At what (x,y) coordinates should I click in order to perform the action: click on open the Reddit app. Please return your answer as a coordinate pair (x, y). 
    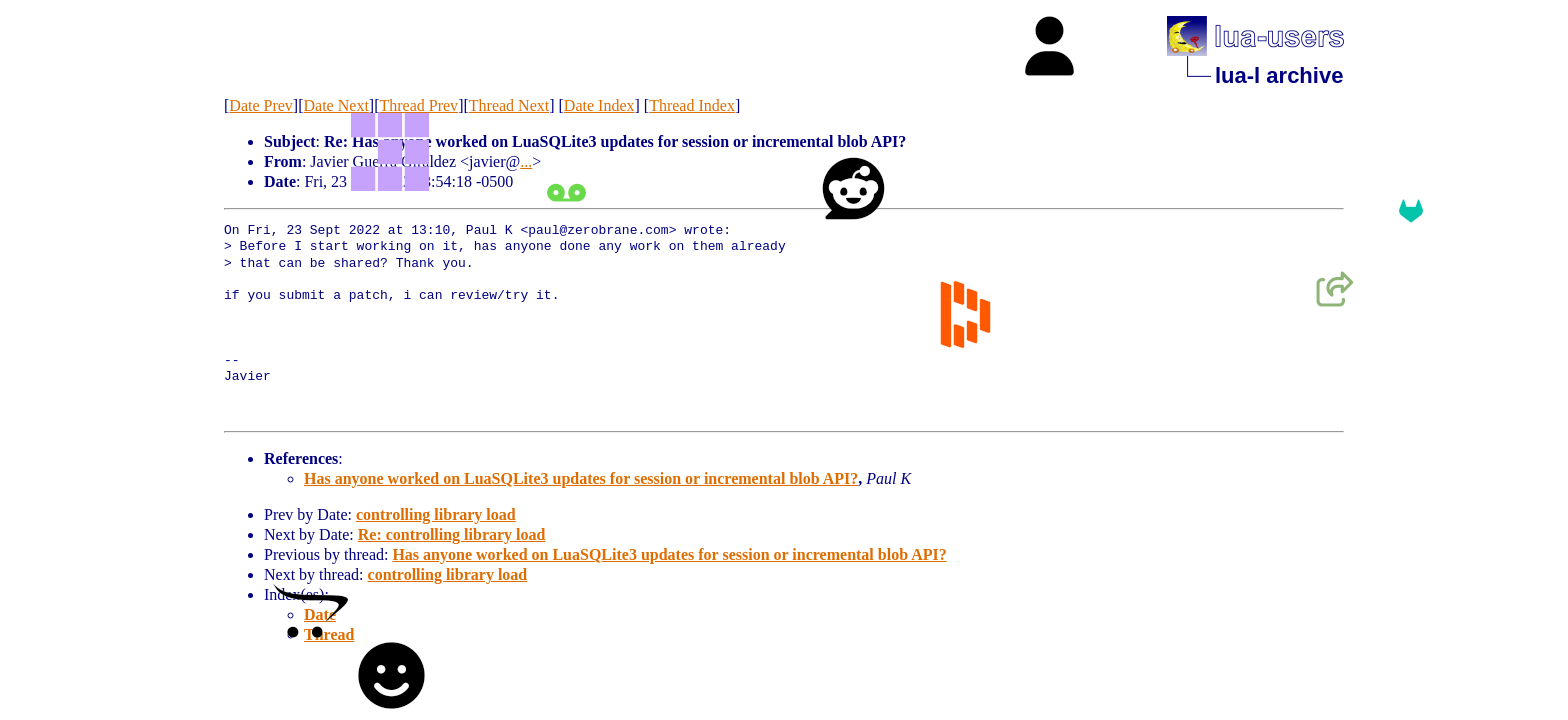
    Looking at the image, I should click on (853, 188).